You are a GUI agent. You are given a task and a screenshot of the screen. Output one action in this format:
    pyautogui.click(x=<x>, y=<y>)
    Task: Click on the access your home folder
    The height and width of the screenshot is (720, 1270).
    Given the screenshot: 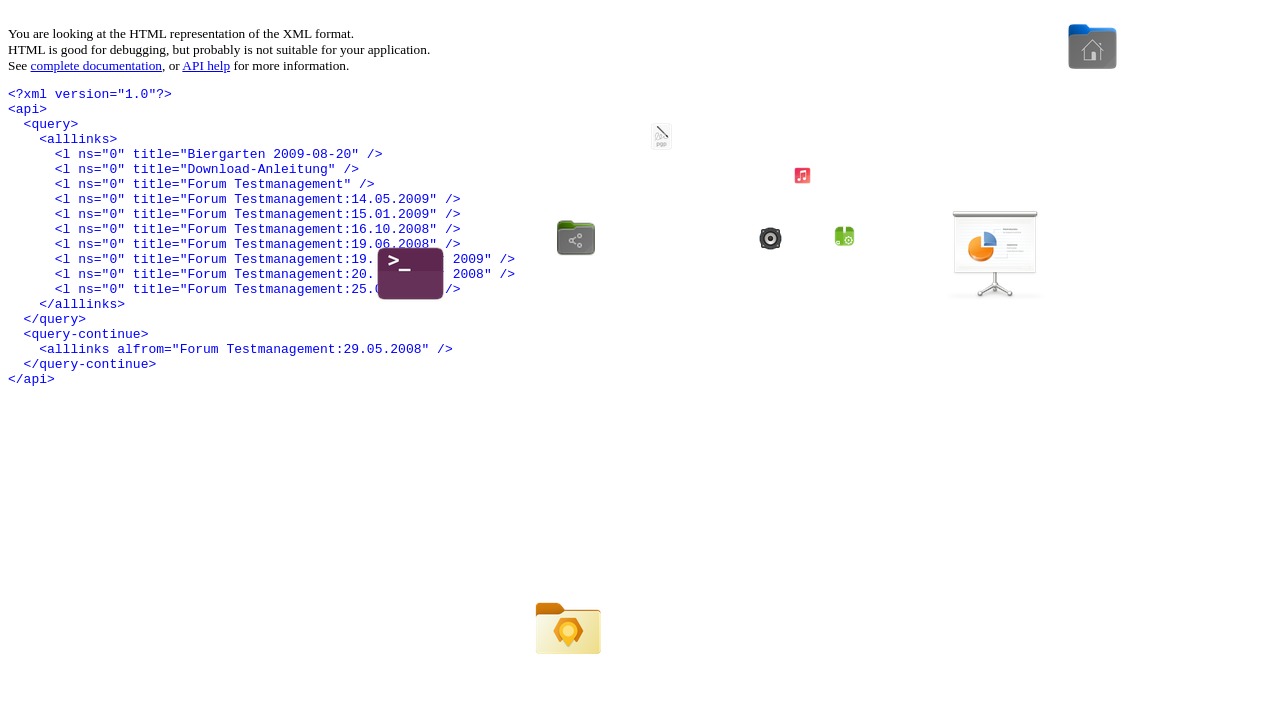 What is the action you would take?
    pyautogui.click(x=1092, y=46)
    